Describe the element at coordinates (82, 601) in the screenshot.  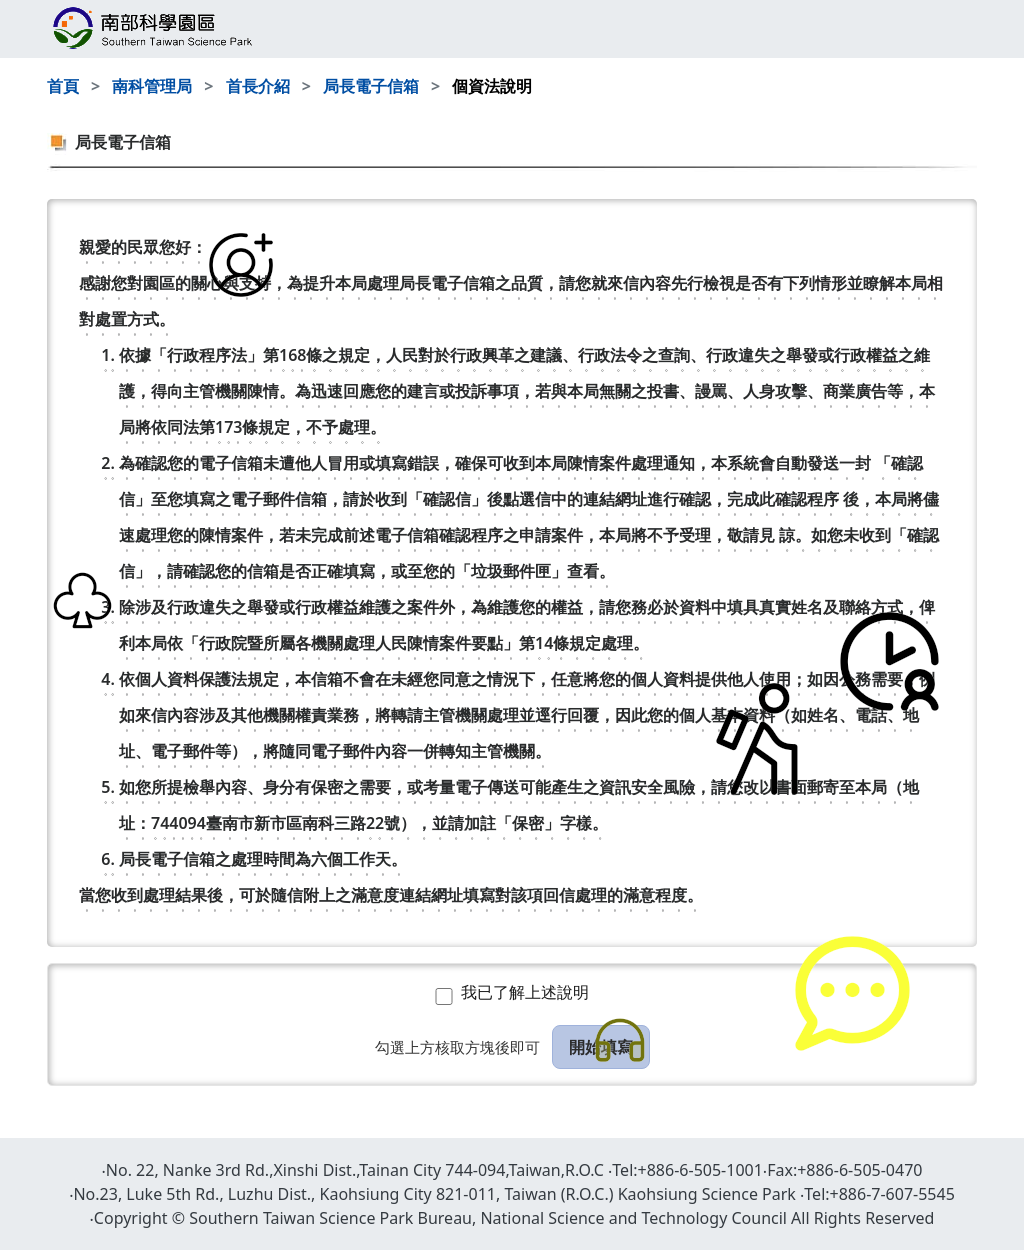
I see `indicates clubs suit in a card game` at that location.